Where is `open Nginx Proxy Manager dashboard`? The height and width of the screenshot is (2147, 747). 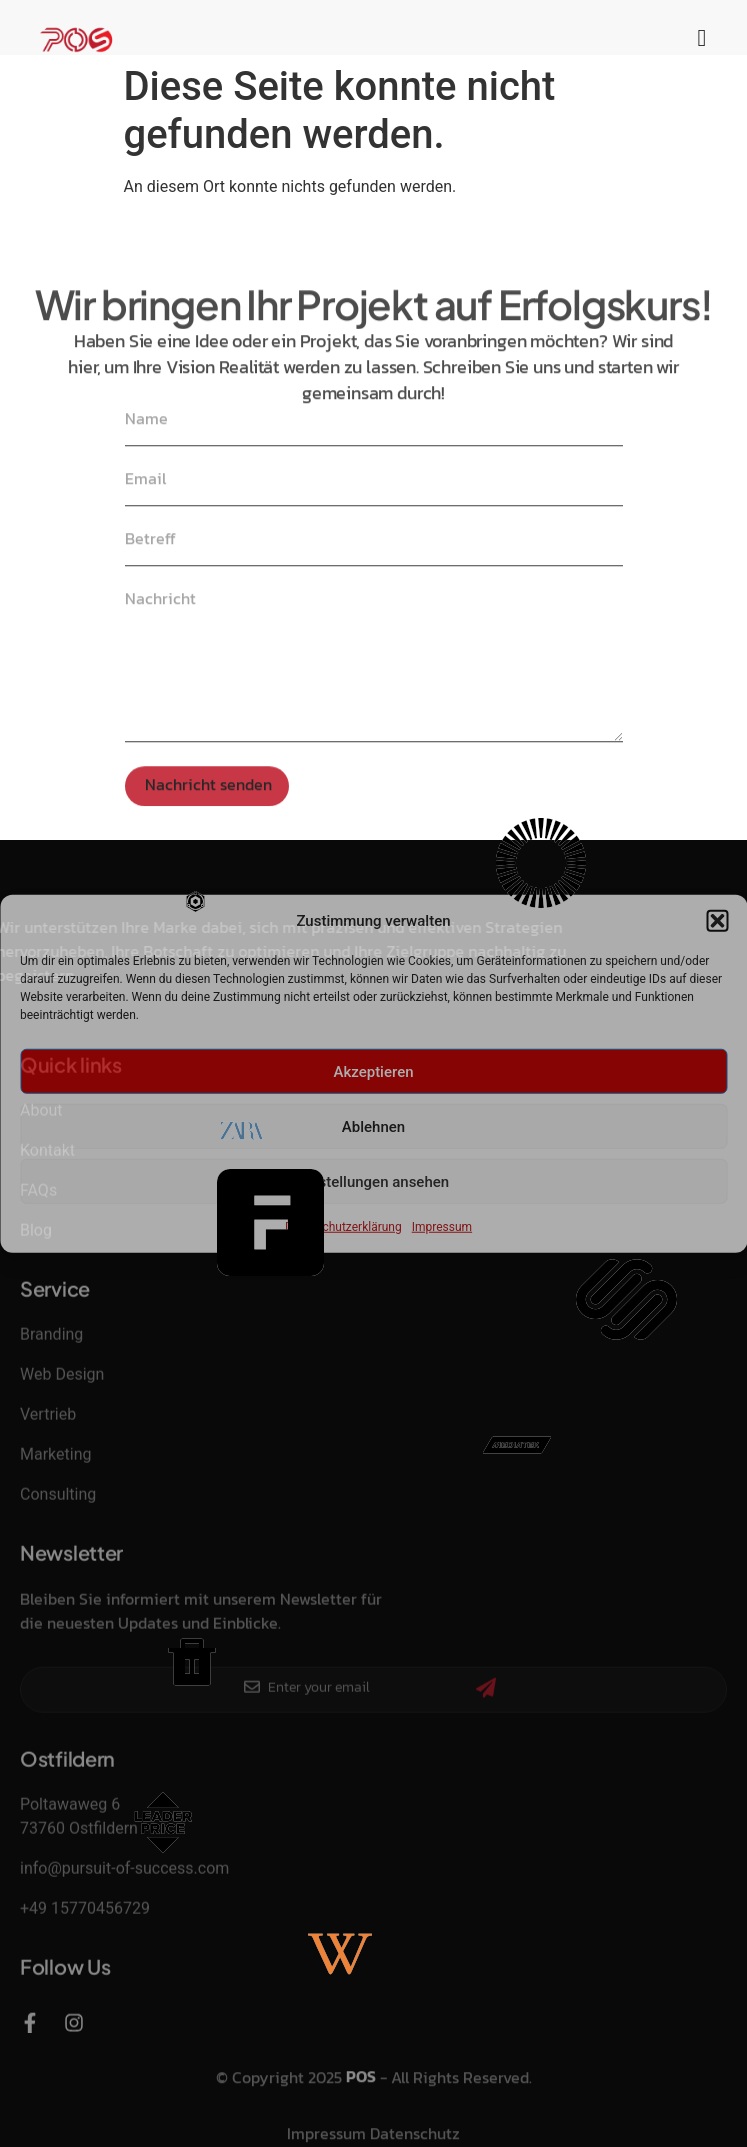 open Nginx Proxy Manager dashboard is located at coordinates (195, 901).